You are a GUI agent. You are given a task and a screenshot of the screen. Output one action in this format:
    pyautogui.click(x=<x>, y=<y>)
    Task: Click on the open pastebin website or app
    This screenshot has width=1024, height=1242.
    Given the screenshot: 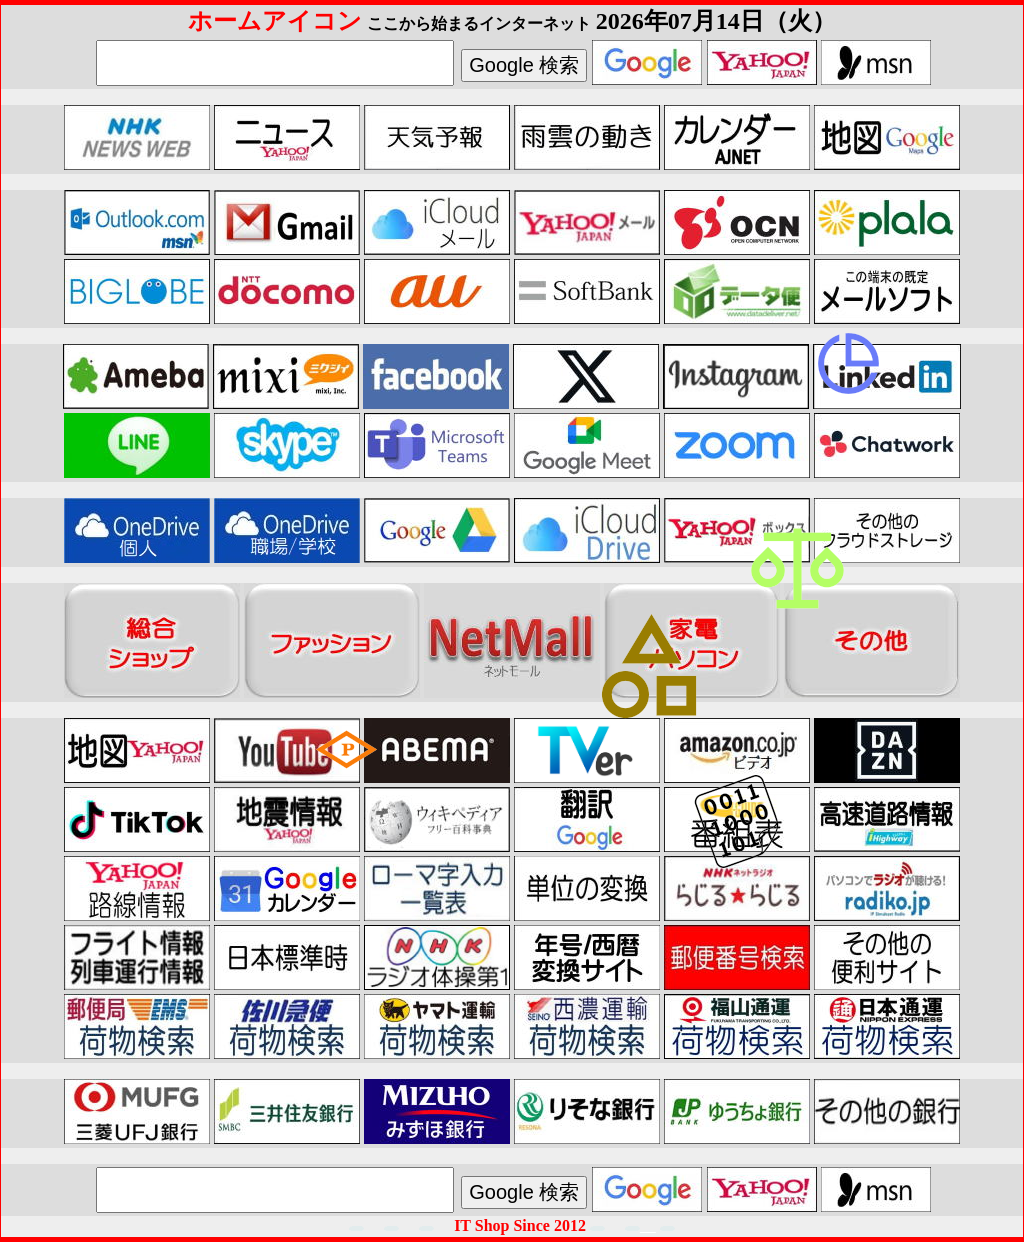 What is the action you would take?
    pyautogui.click(x=736, y=821)
    